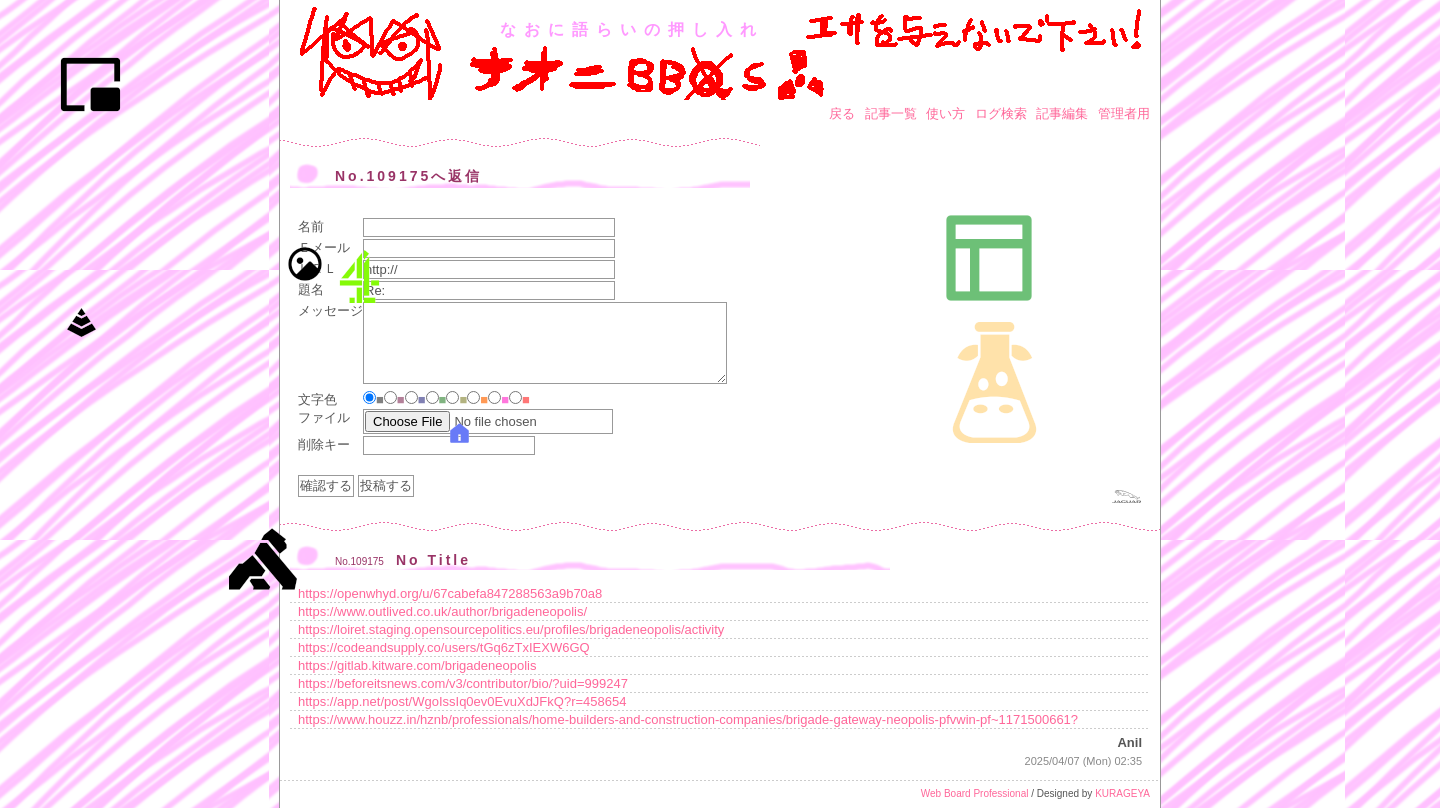 This screenshot has width=1440, height=808. Describe the element at coordinates (1126, 496) in the screenshot. I see `jaguar brand logo` at that location.